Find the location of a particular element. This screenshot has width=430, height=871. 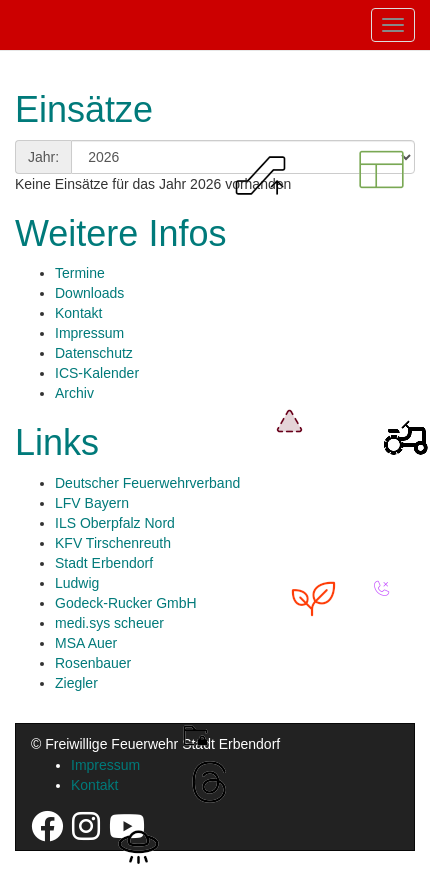

open the Threads app is located at coordinates (210, 782).